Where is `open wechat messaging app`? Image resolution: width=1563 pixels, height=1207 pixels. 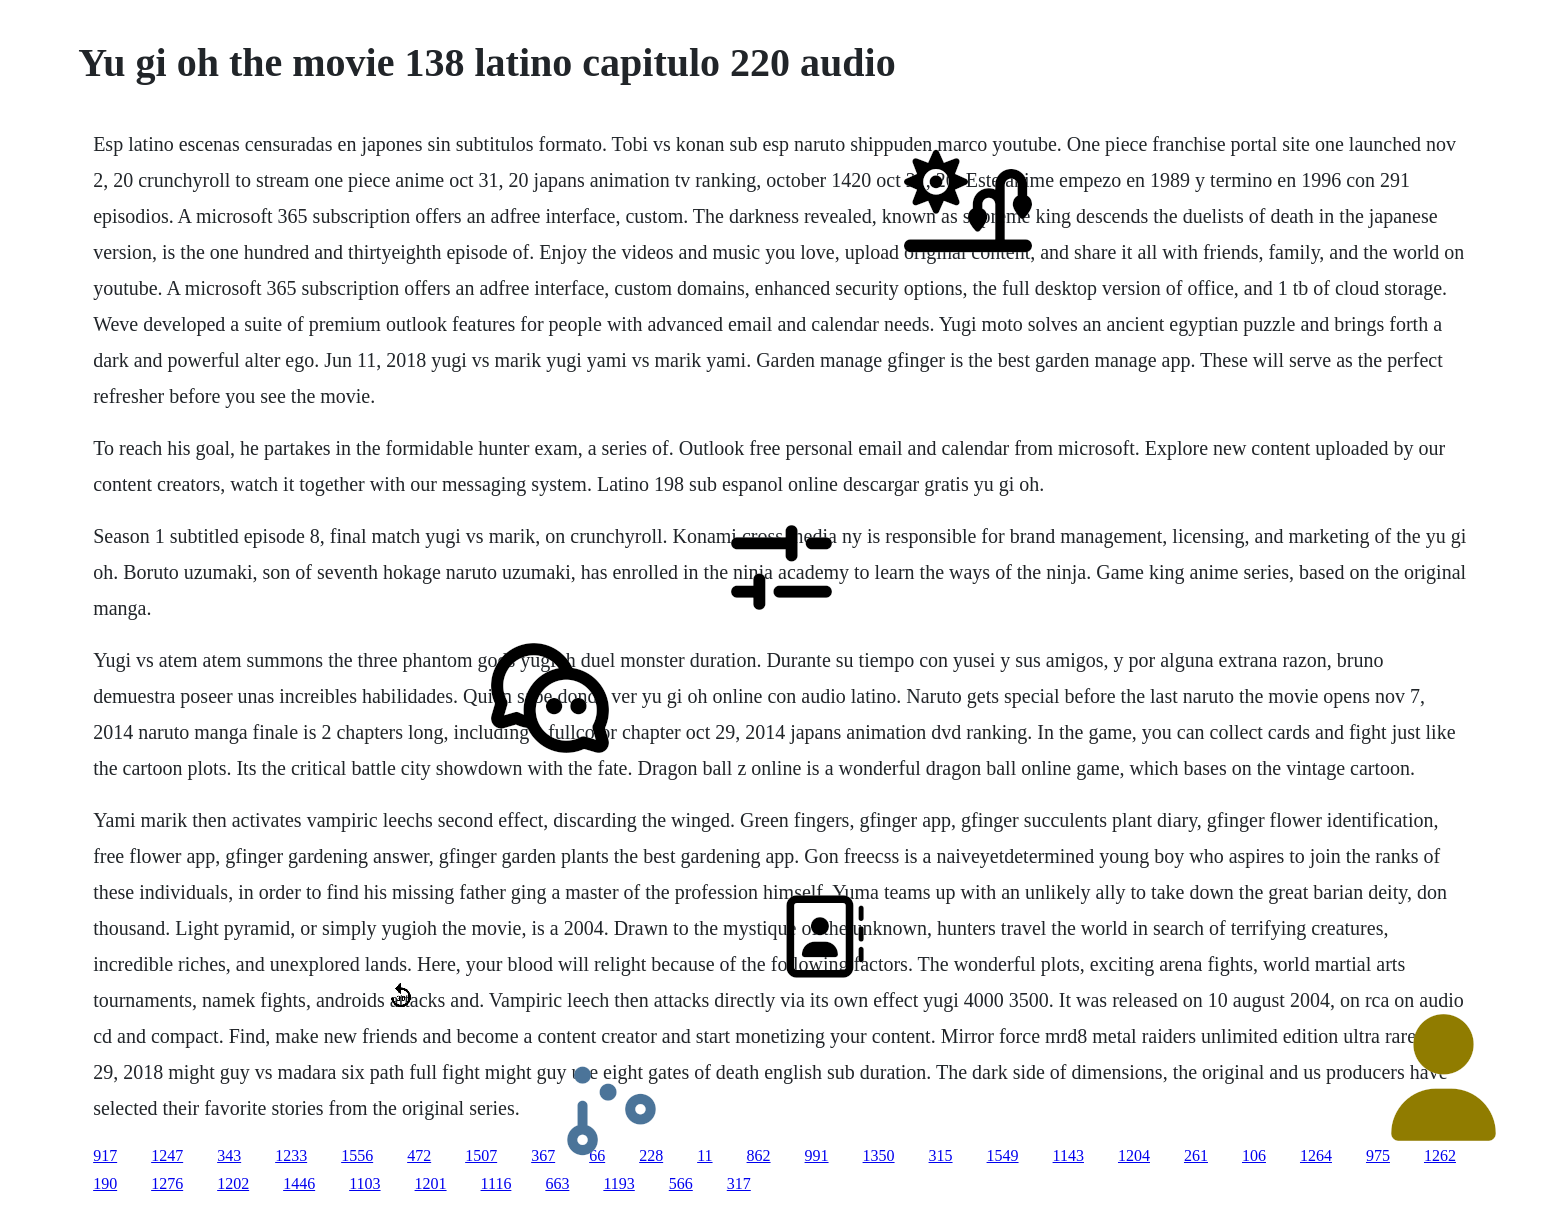 open wechat messaging app is located at coordinates (550, 698).